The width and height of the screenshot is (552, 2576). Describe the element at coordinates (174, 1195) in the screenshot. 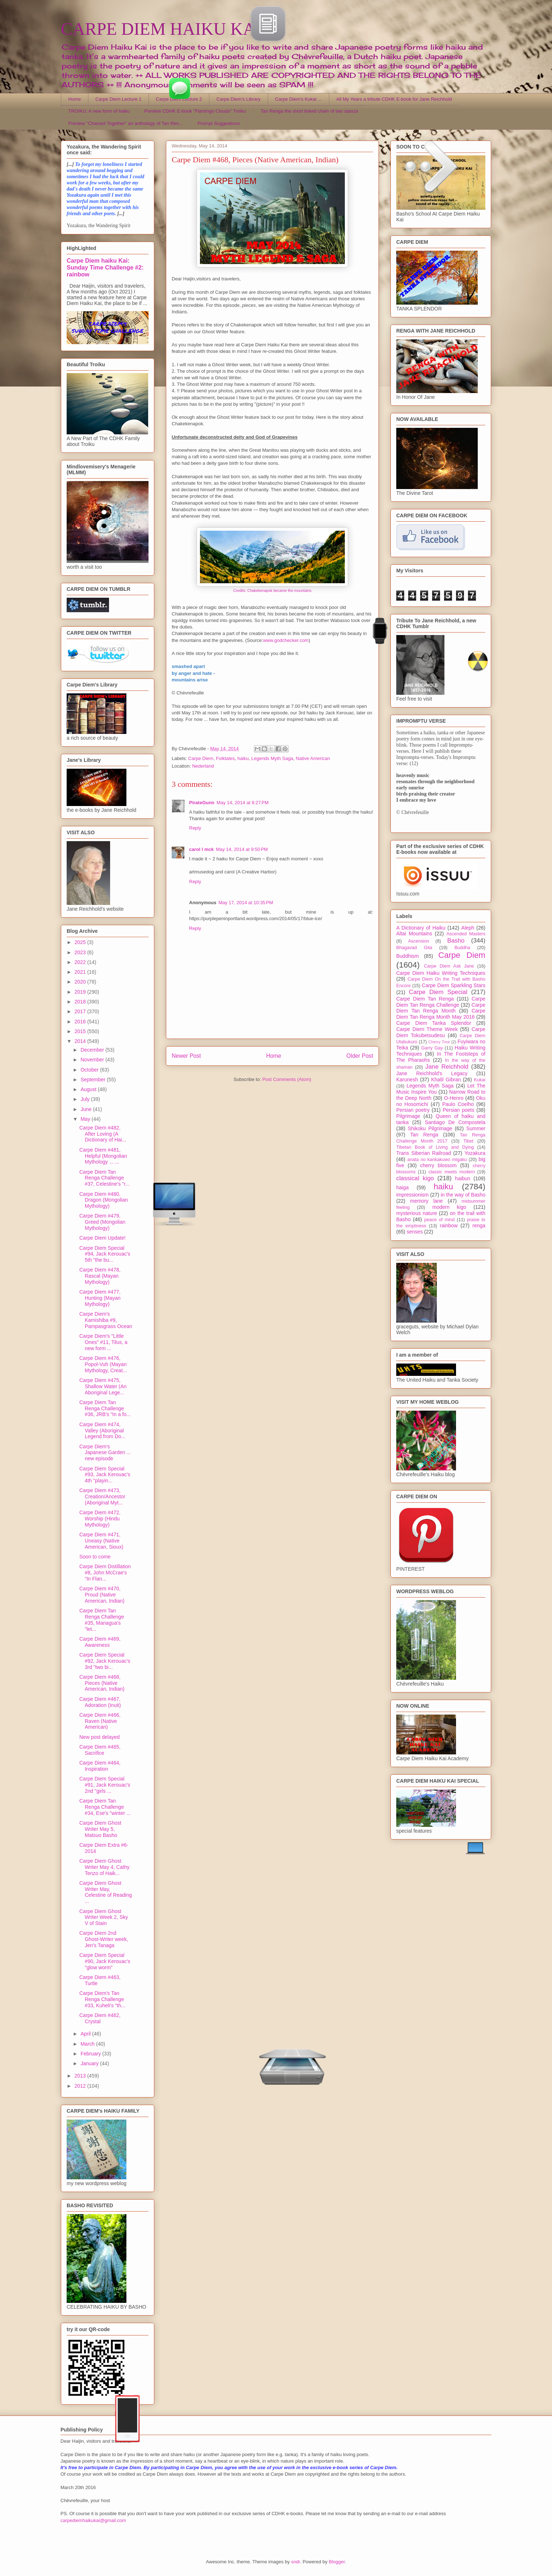

I see `represents an iMac desktop computer` at that location.